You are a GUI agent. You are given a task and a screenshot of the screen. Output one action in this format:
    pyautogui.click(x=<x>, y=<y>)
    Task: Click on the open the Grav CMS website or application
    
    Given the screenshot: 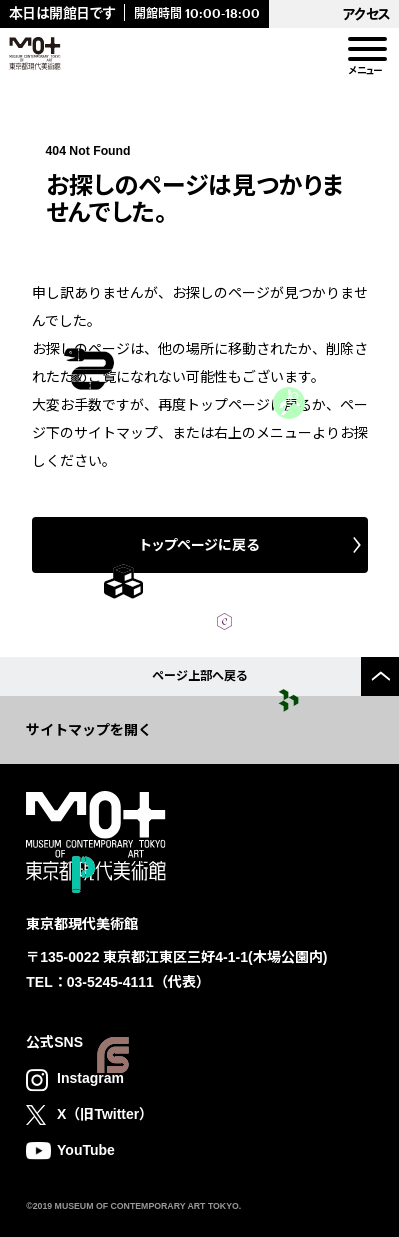 What is the action you would take?
    pyautogui.click(x=289, y=403)
    